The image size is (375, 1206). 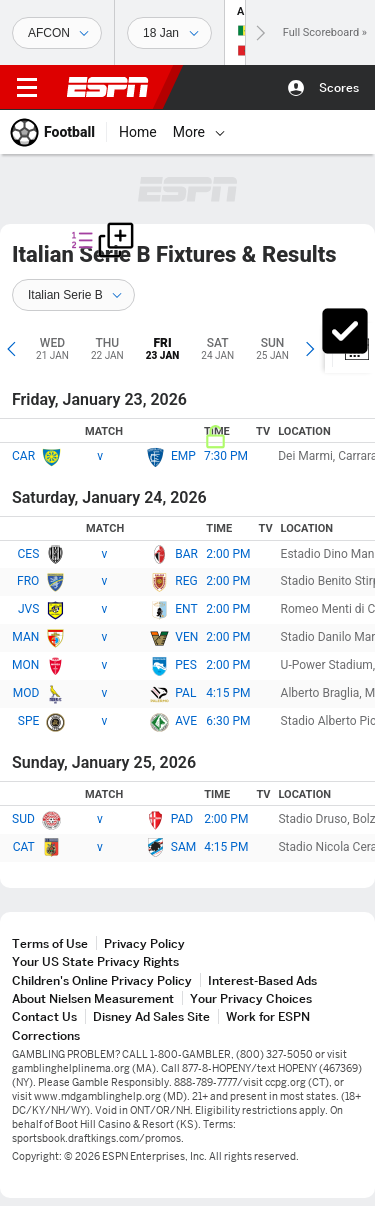 What do you see at coordinates (83, 240) in the screenshot?
I see `create a numbered list` at bounding box center [83, 240].